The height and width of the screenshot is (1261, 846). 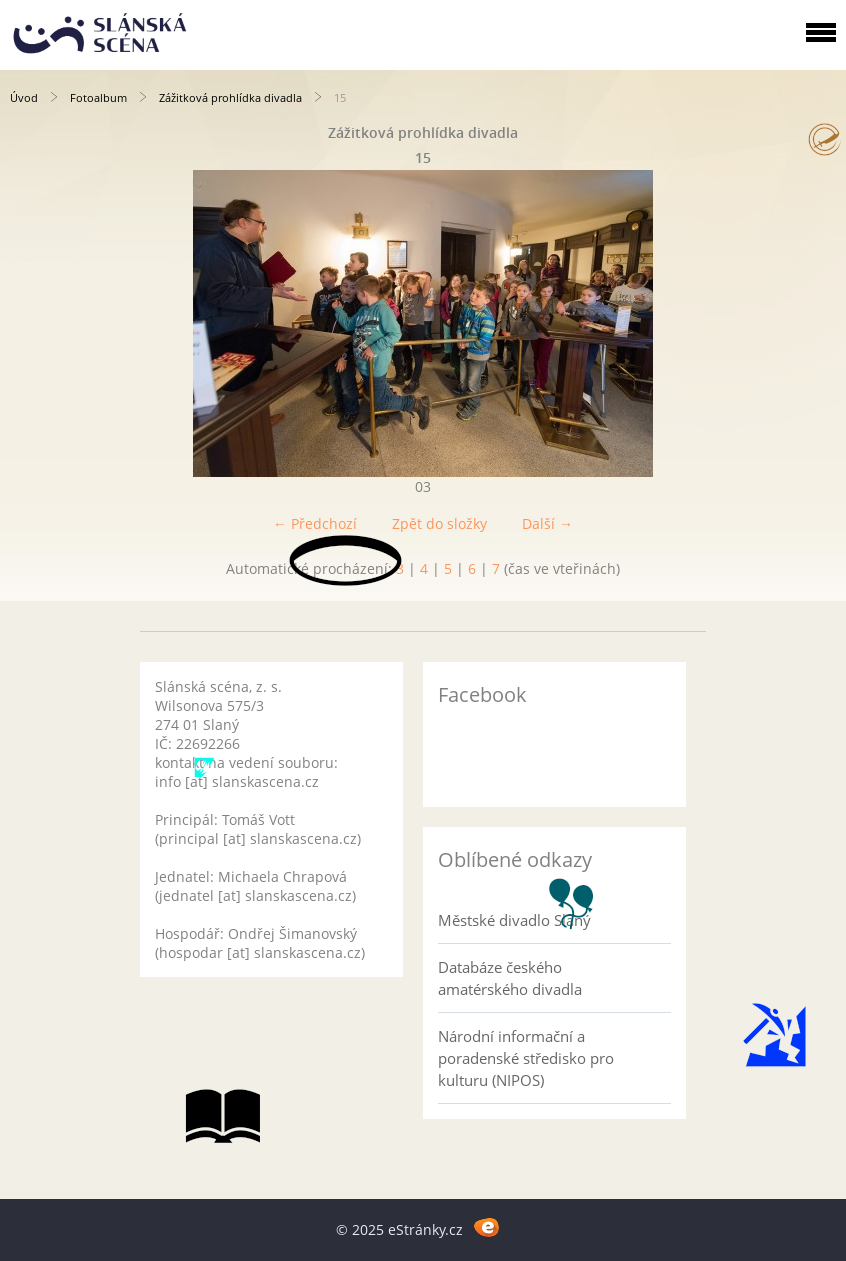 I want to click on activate spin attack or special sword ability, so click(x=824, y=139).